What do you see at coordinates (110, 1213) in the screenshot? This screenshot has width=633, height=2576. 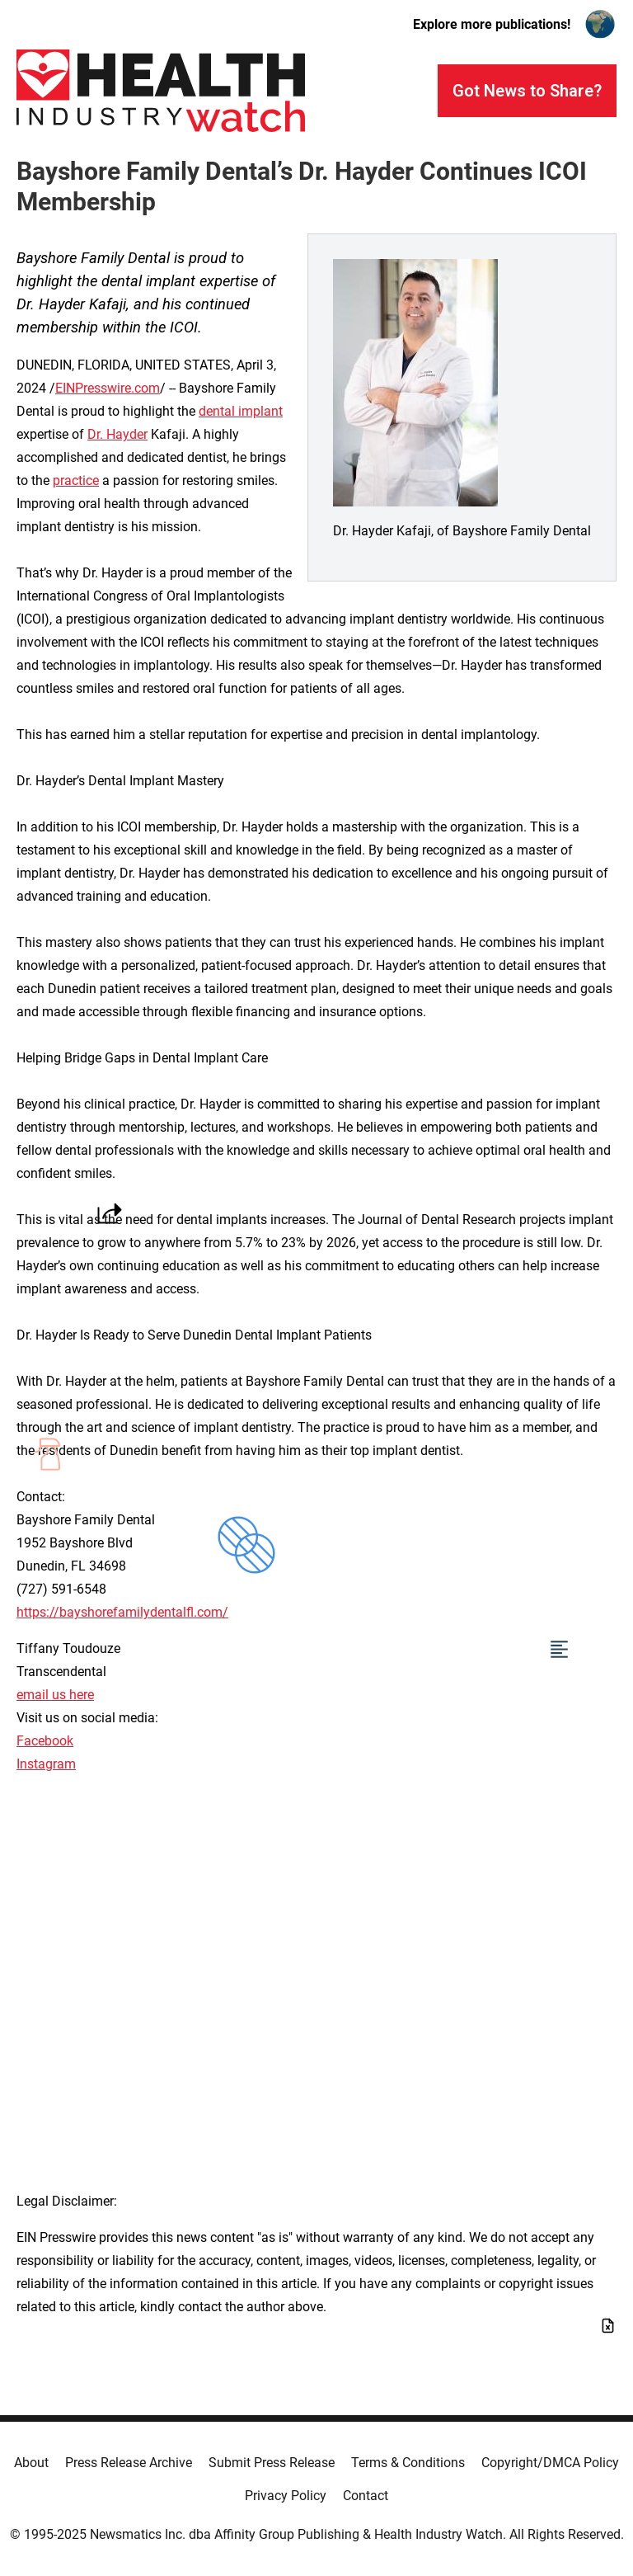 I see `share this content` at bounding box center [110, 1213].